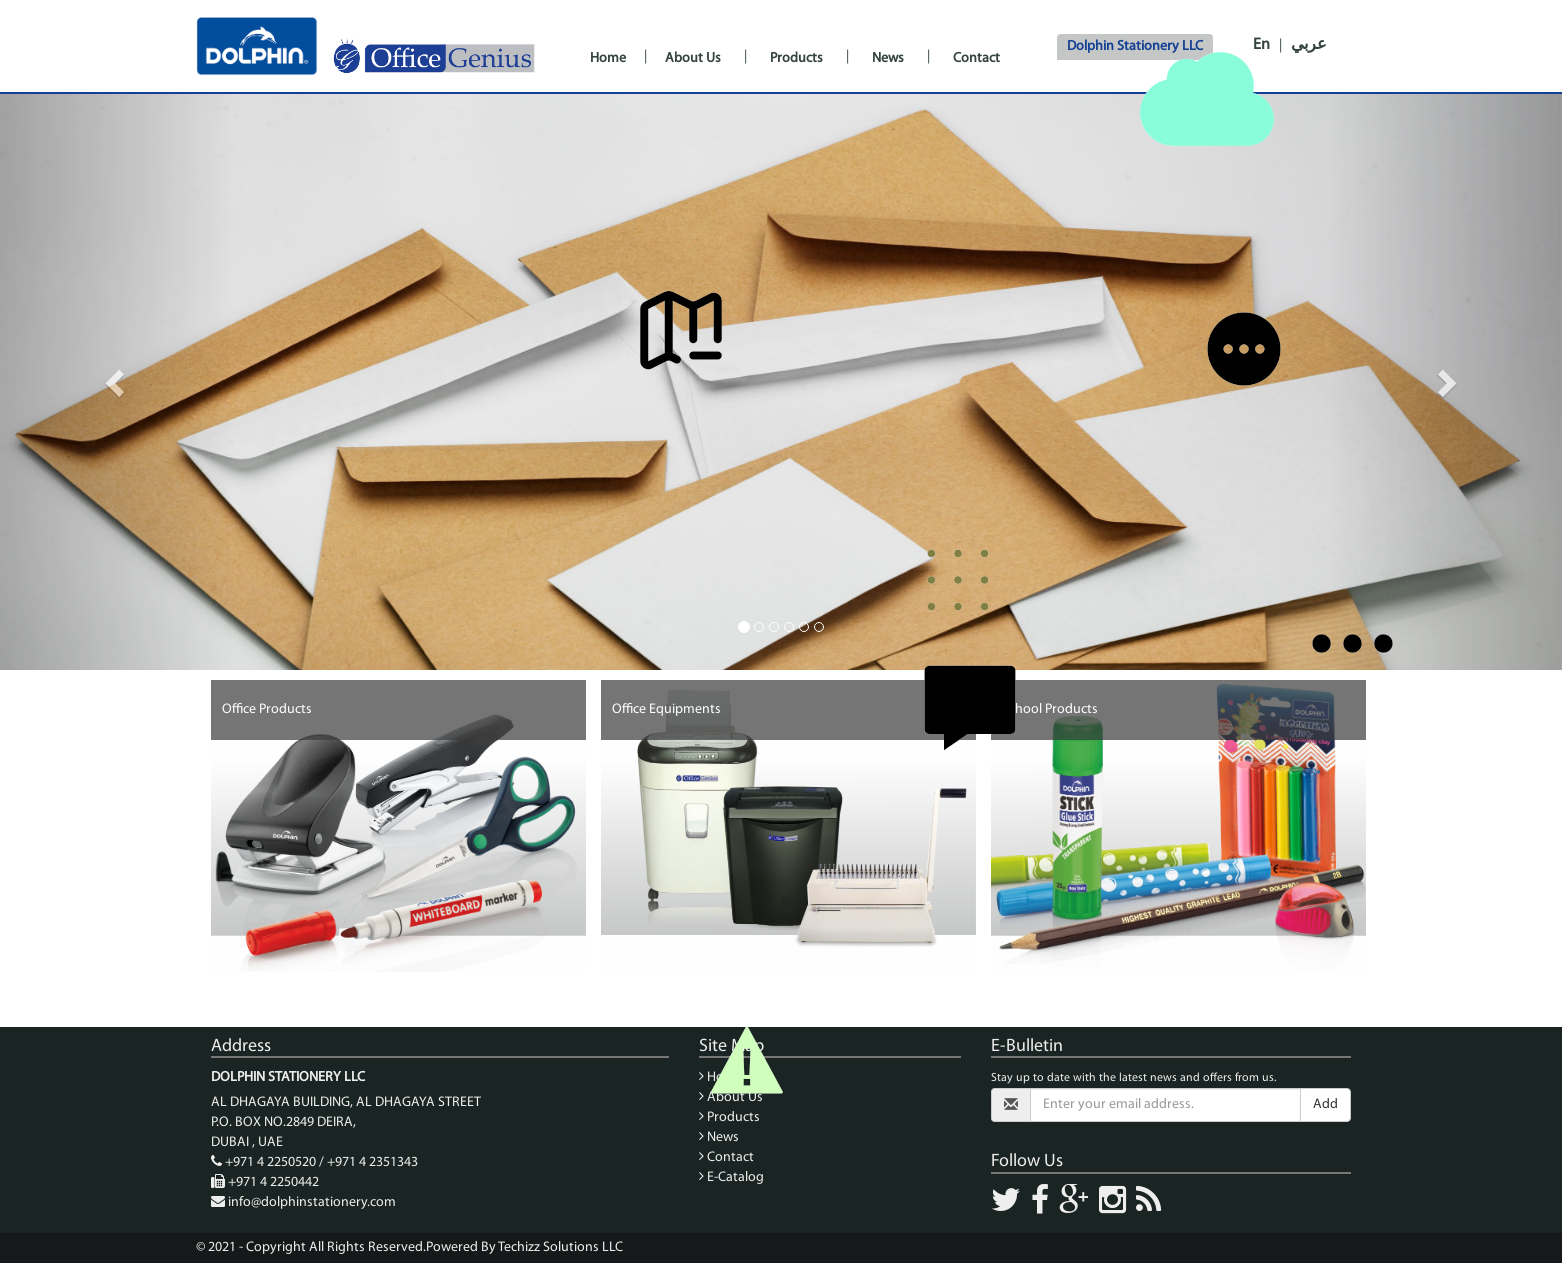  What do you see at coordinates (958, 580) in the screenshot?
I see `open app drawer or launcher` at bounding box center [958, 580].